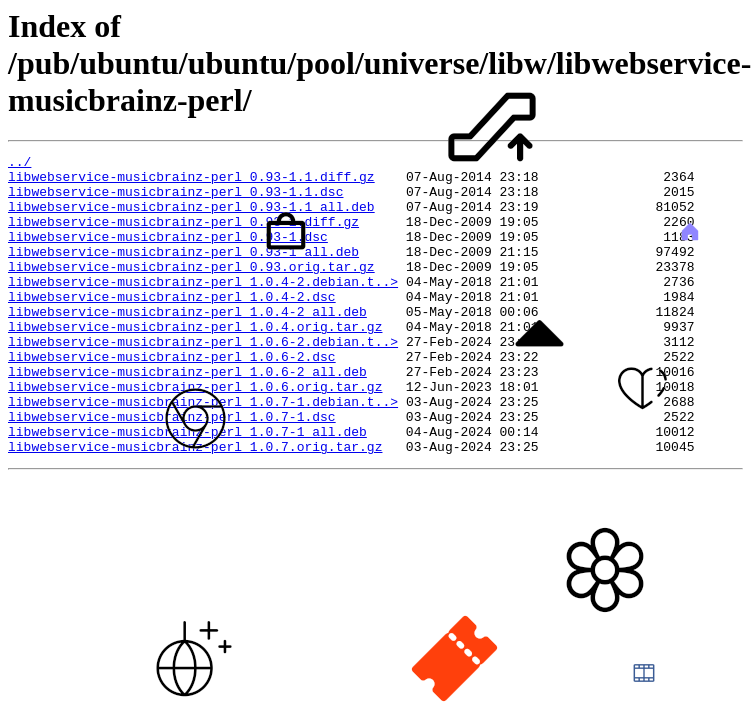  Describe the element at coordinates (539, 346) in the screenshot. I see `navigate up or go to previous item` at that location.